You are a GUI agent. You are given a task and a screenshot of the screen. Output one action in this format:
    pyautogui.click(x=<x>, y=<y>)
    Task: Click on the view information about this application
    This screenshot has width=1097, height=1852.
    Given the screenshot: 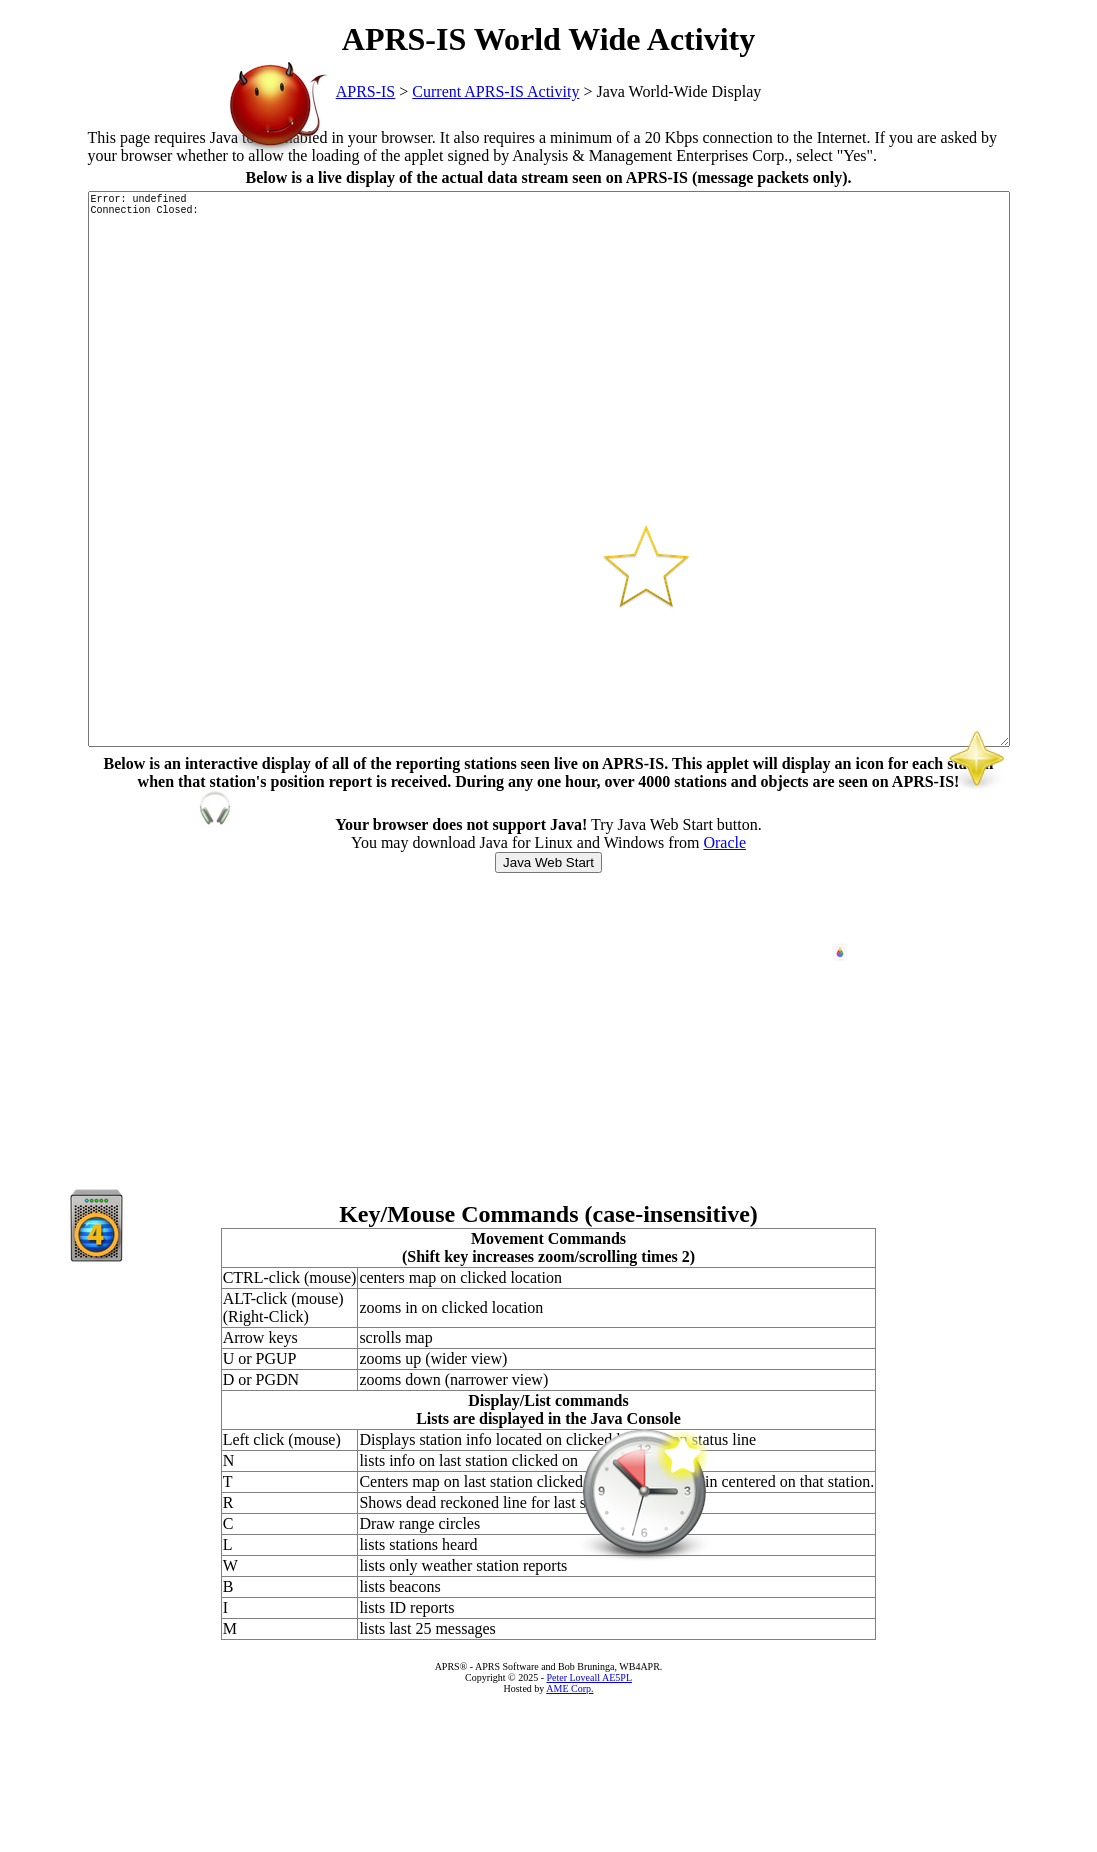 What is the action you would take?
    pyautogui.click(x=976, y=759)
    